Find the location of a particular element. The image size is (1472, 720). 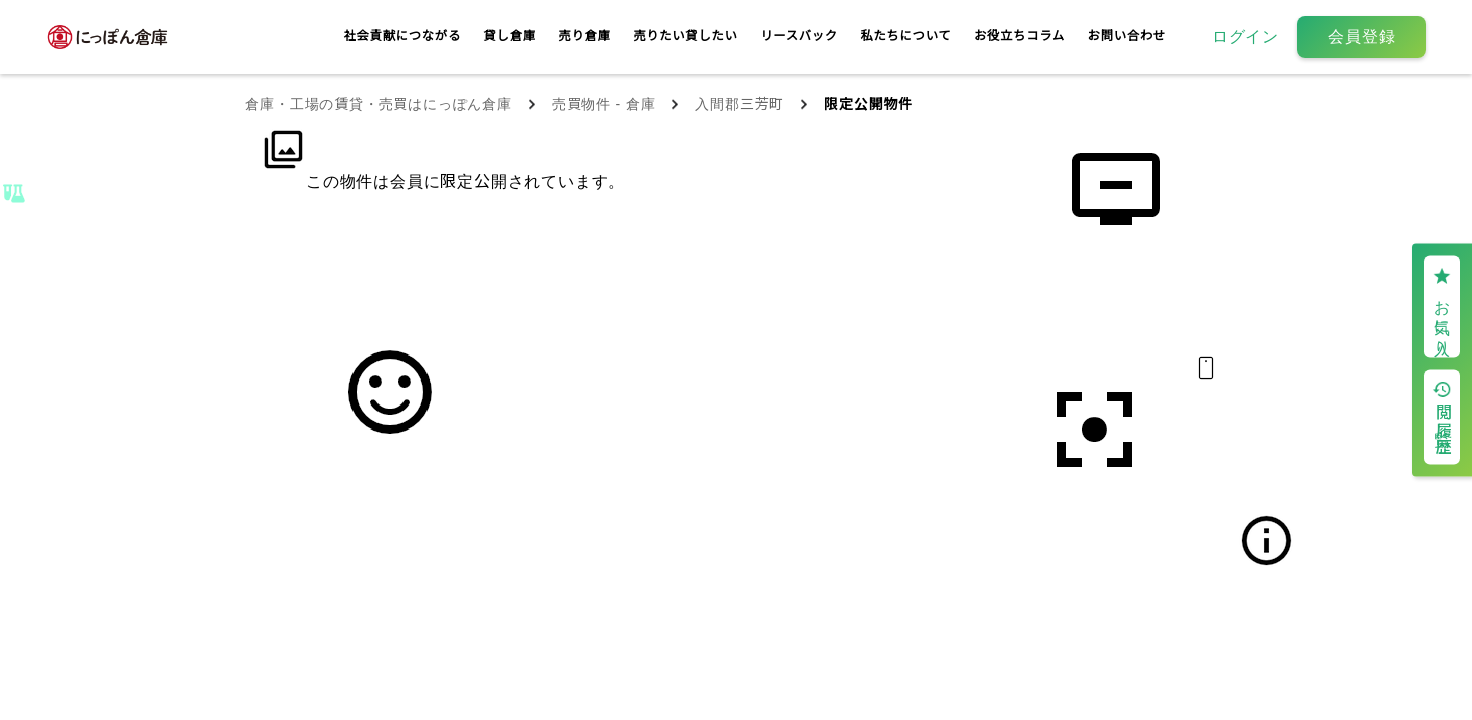

access device camera through mobile is located at coordinates (1206, 368).